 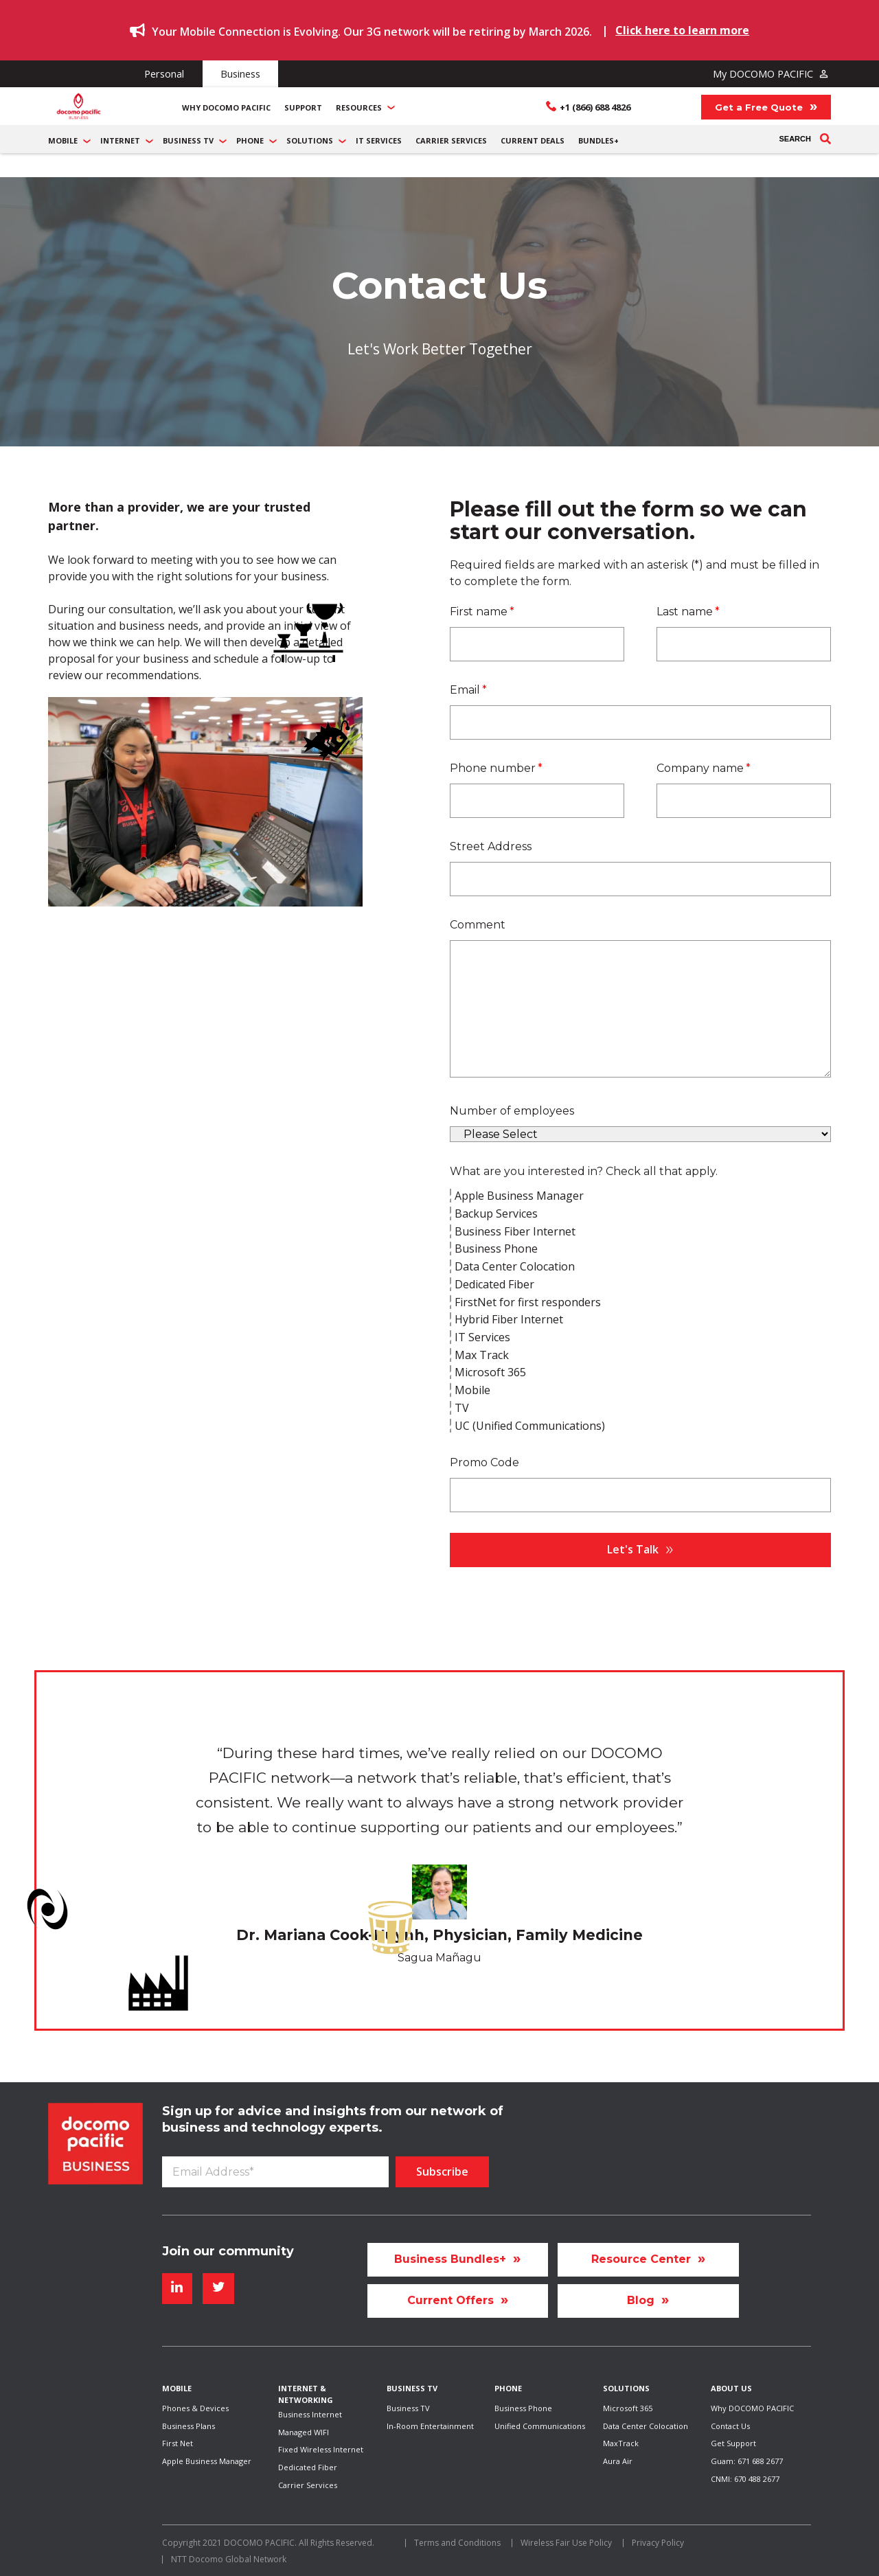 I want to click on activate focus or concentration mode, so click(x=47, y=1909).